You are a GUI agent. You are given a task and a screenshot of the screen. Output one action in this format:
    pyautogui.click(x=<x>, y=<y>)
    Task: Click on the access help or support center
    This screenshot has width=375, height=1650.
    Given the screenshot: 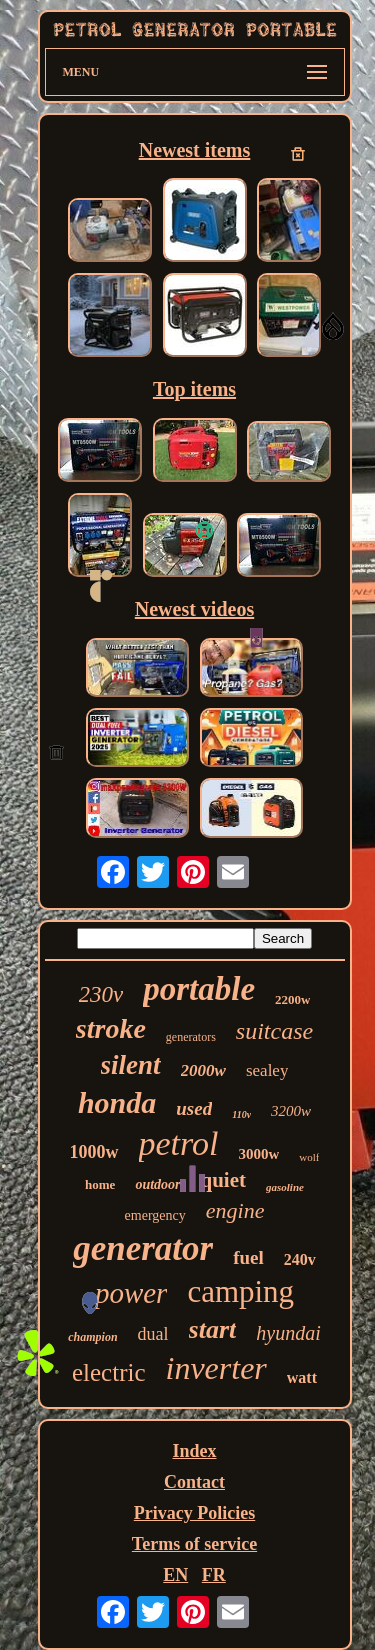 What is the action you would take?
    pyautogui.click(x=204, y=530)
    